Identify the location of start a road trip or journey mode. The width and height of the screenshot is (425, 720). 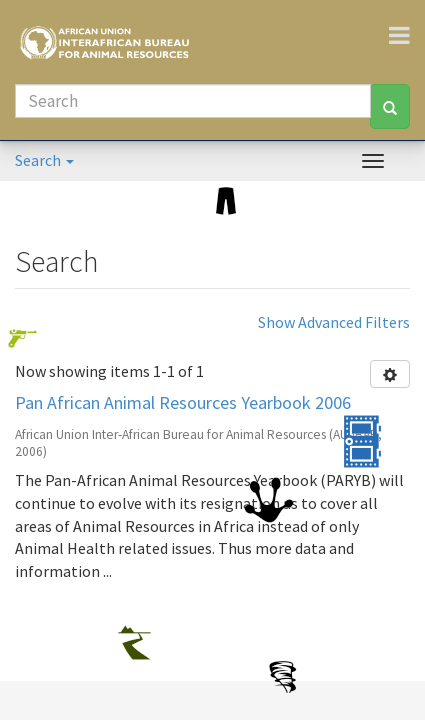
(134, 642).